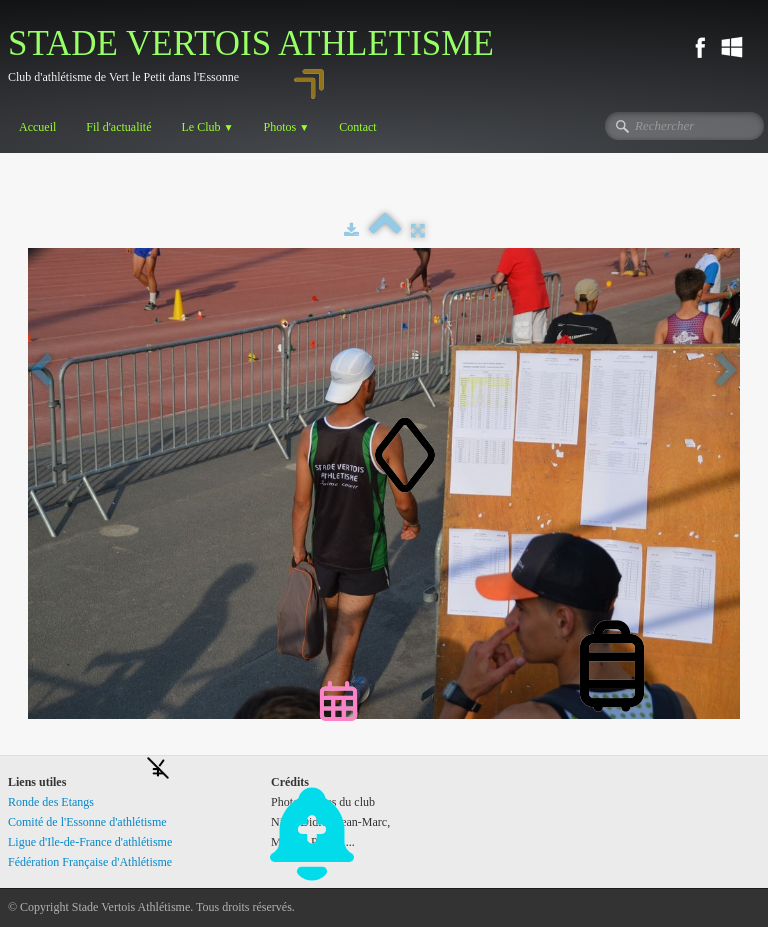 The height and width of the screenshot is (927, 768). What do you see at coordinates (312, 834) in the screenshot?
I see `add a new notification or alert` at bounding box center [312, 834].